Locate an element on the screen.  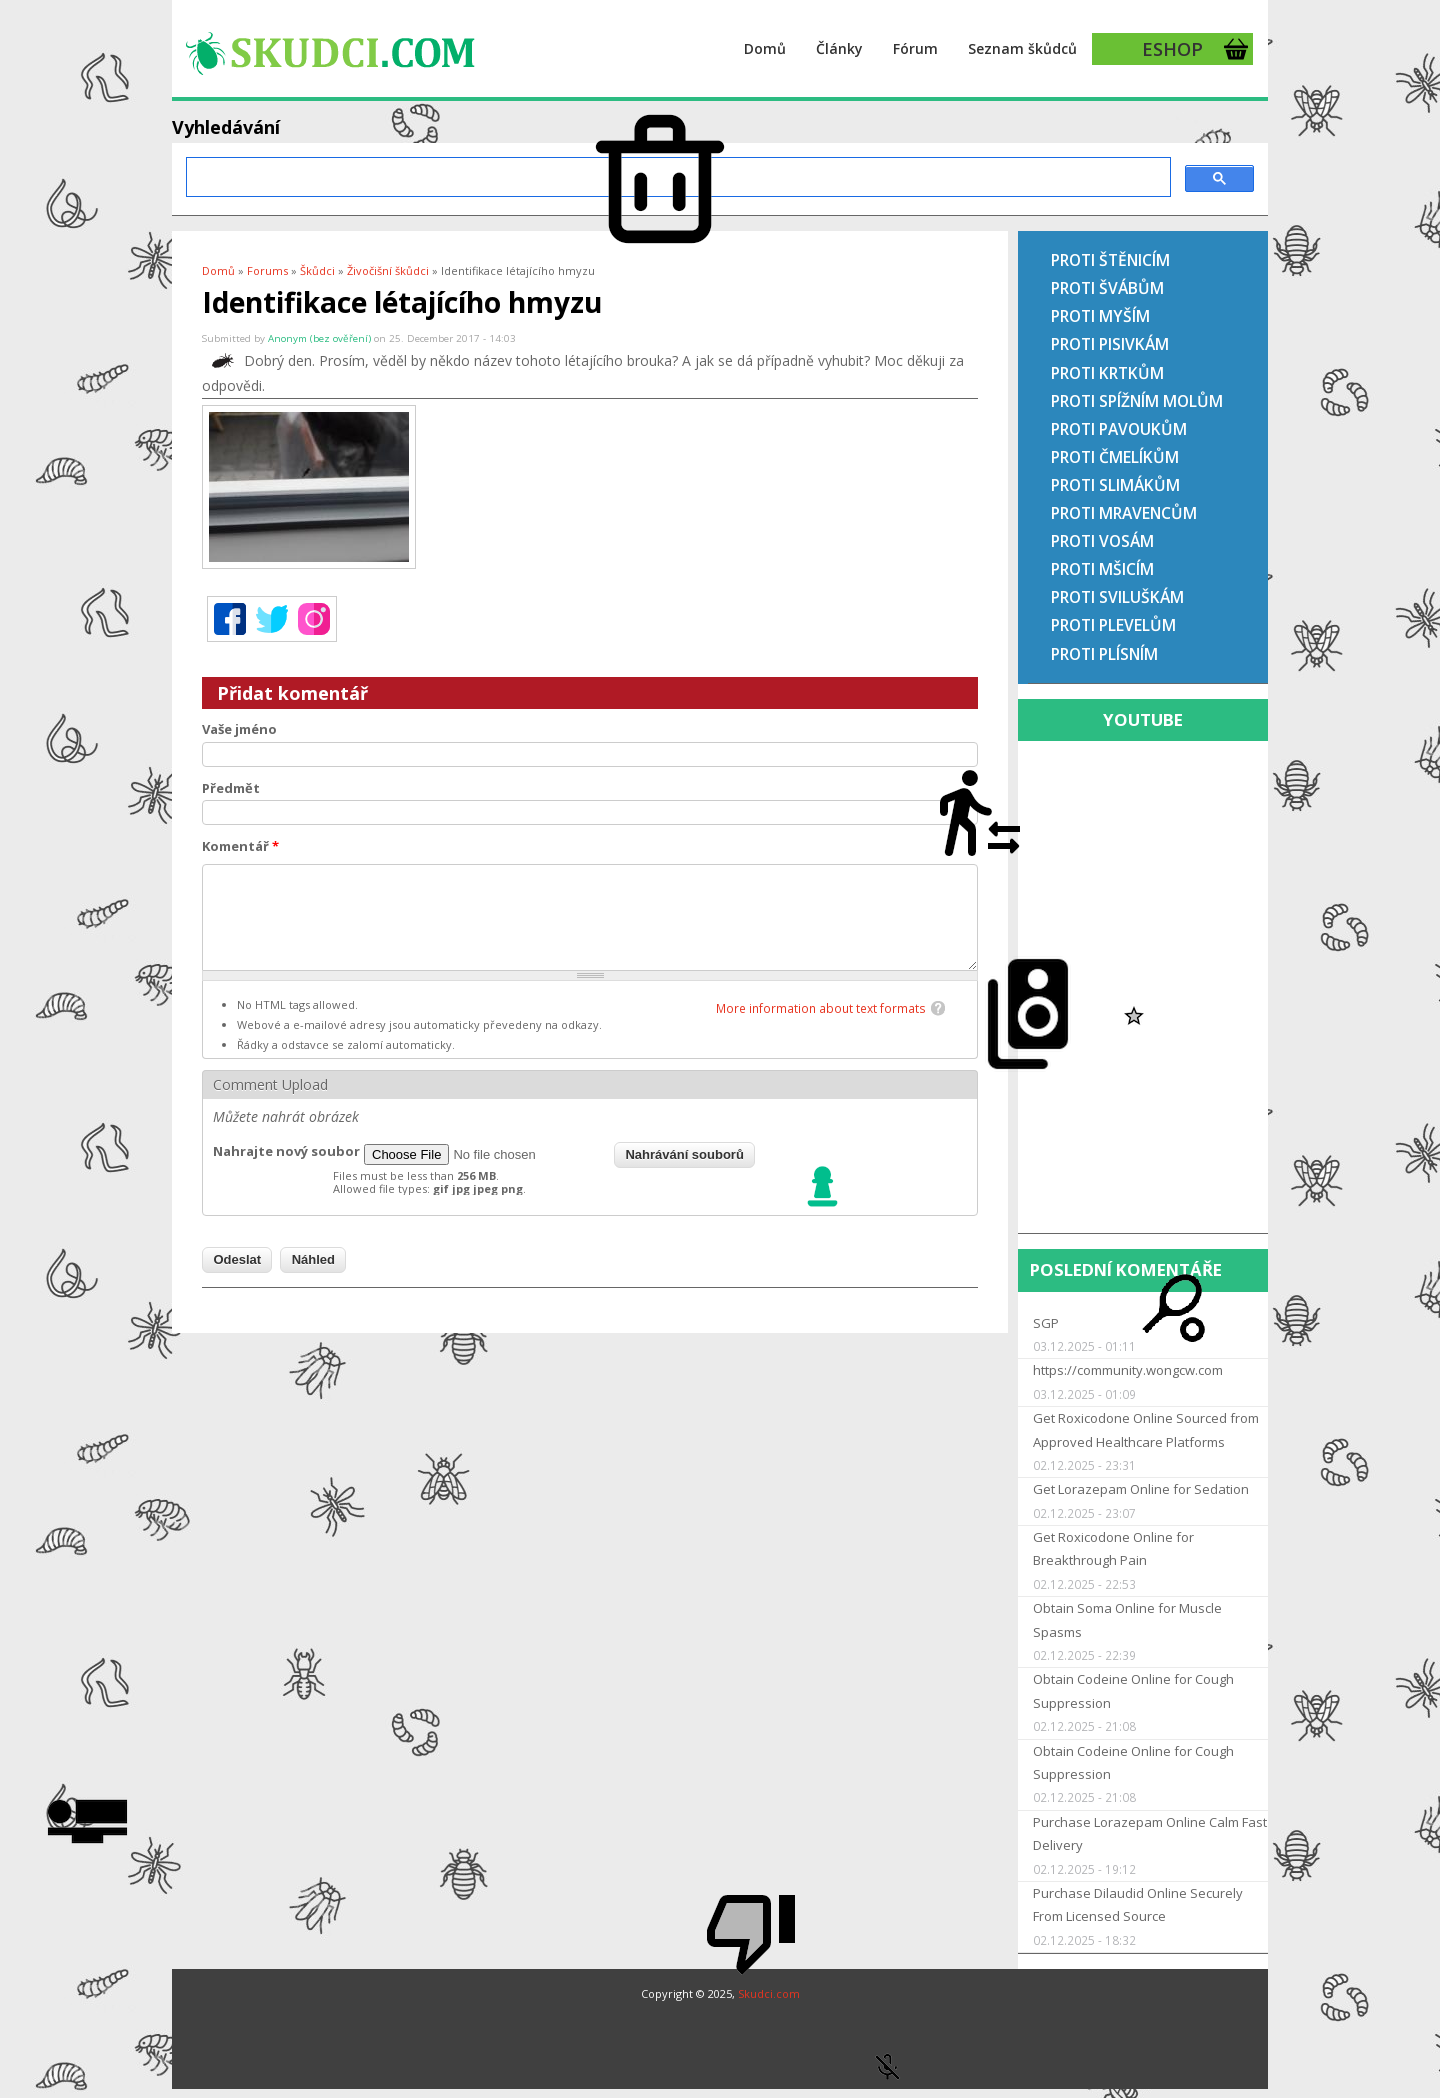
dislike or downvote content is located at coordinates (751, 1931).